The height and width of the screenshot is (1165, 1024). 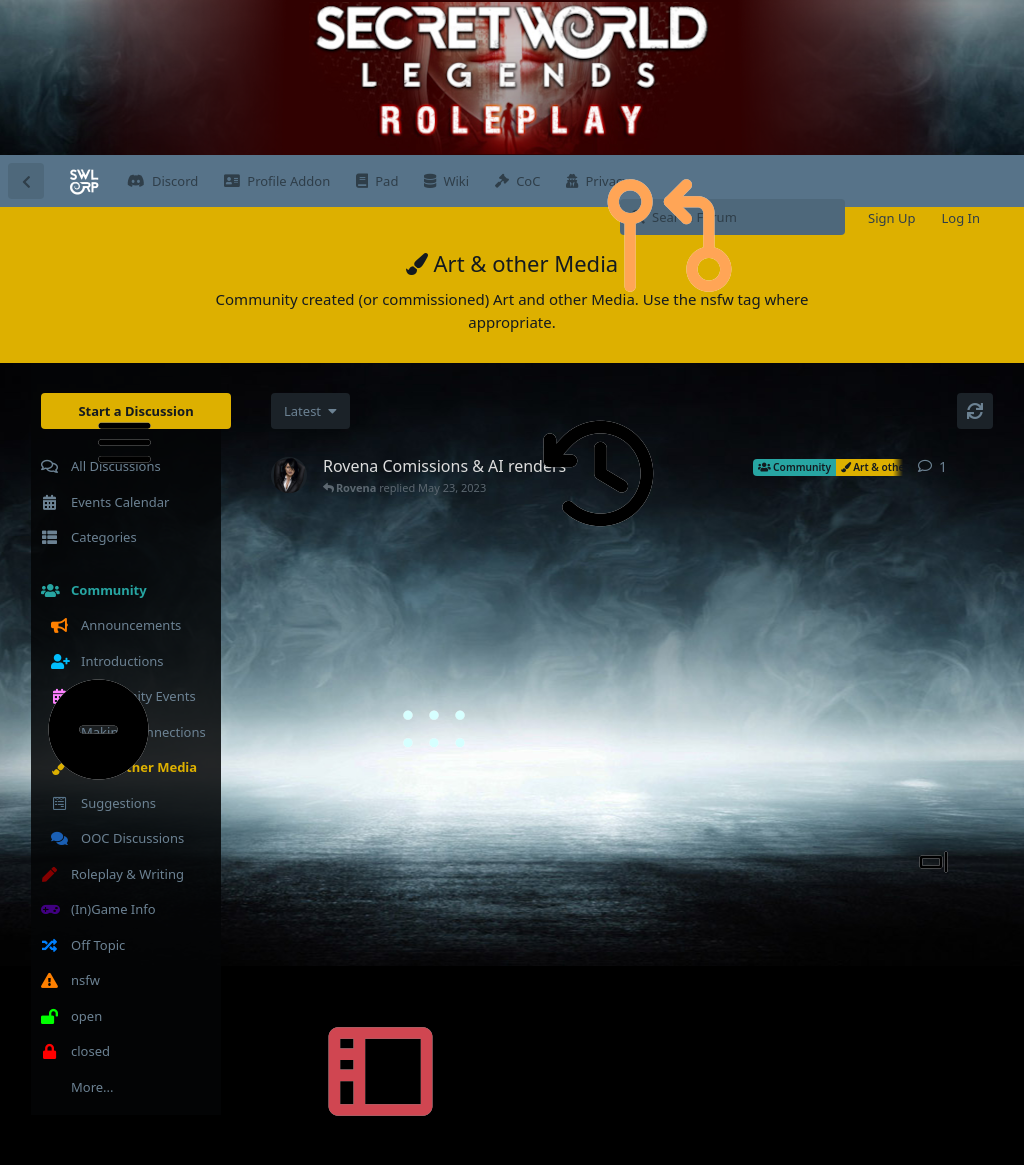 What do you see at coordinates (669, 235) in the screenshot?
I see `create a new pull request` at bounding box center [669, 235].